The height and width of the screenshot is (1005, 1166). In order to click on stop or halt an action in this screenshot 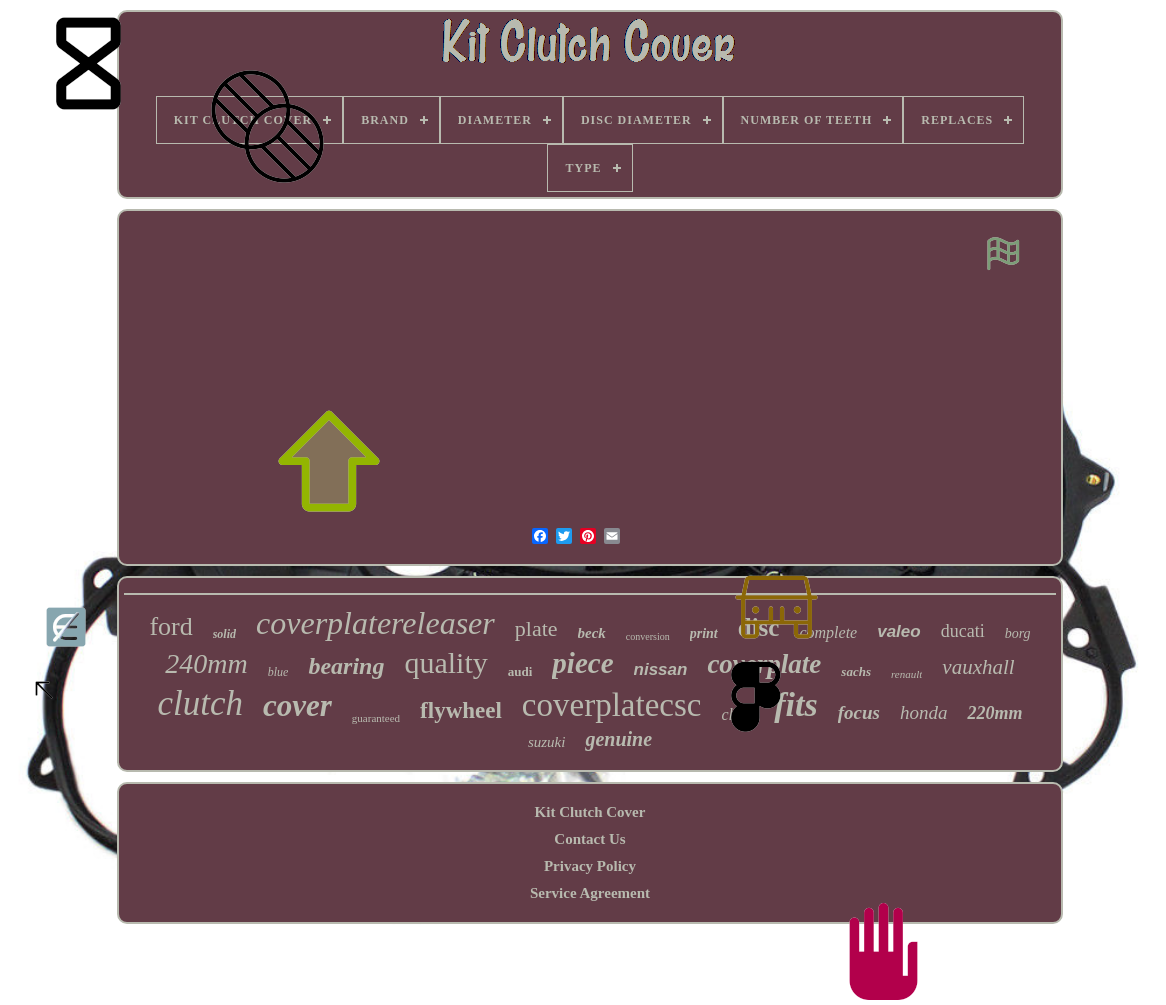, I will do `click(883, 951)`.